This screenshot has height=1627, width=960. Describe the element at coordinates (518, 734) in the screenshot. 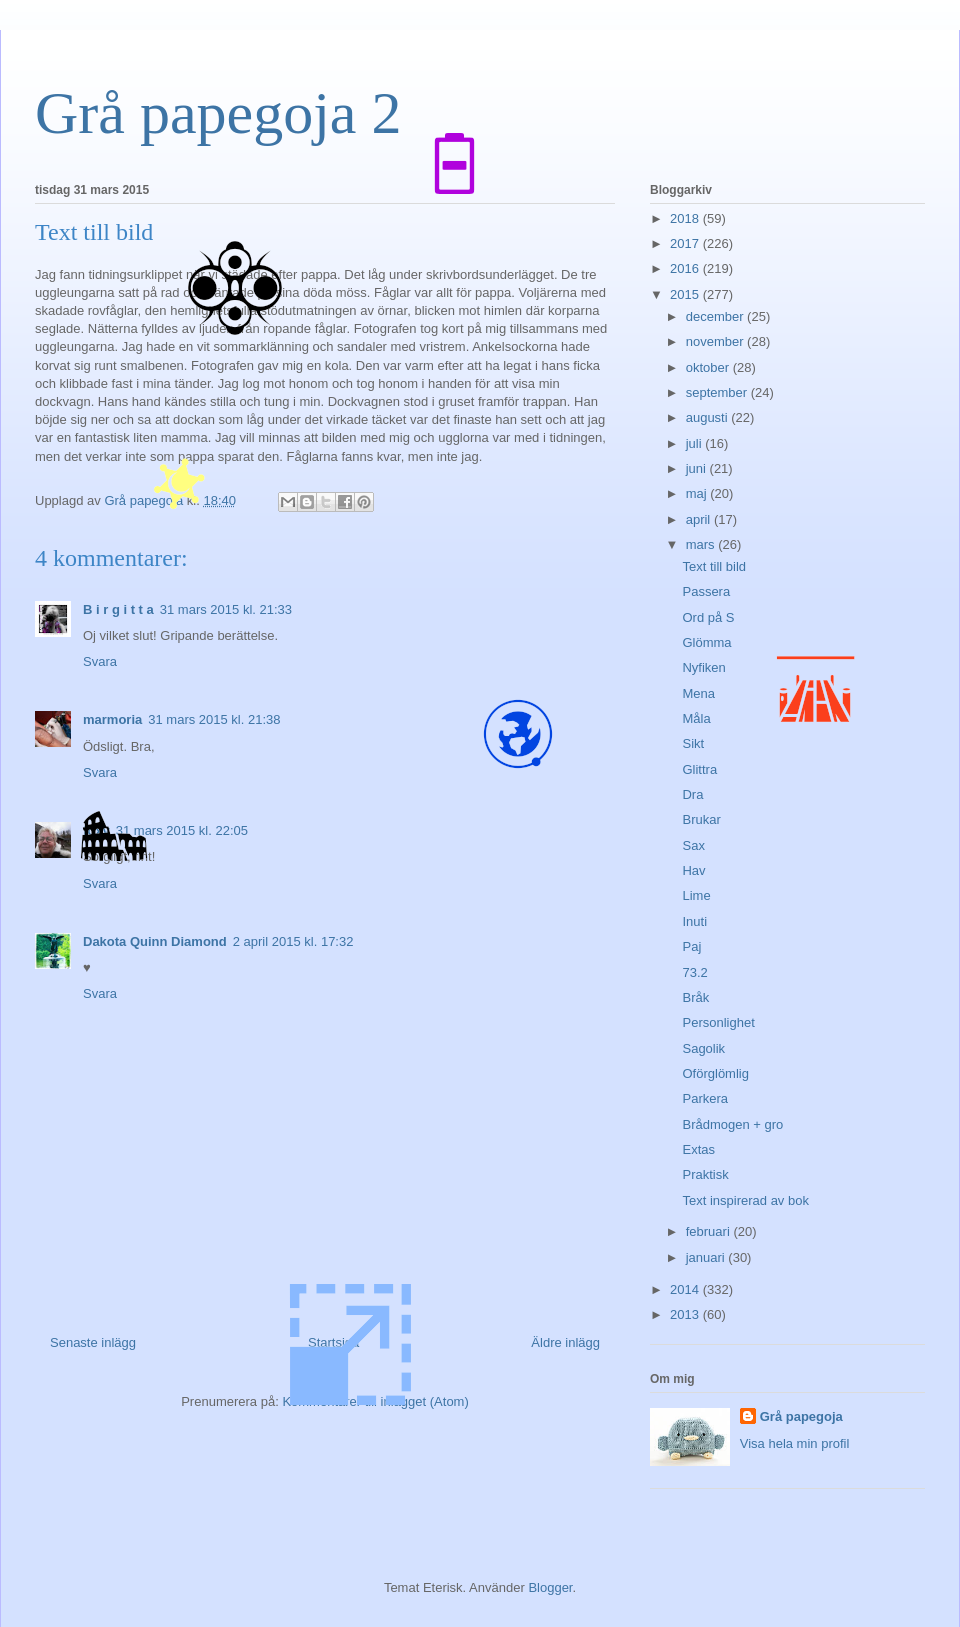

I see `view orbital or satellite tracking` at that location.